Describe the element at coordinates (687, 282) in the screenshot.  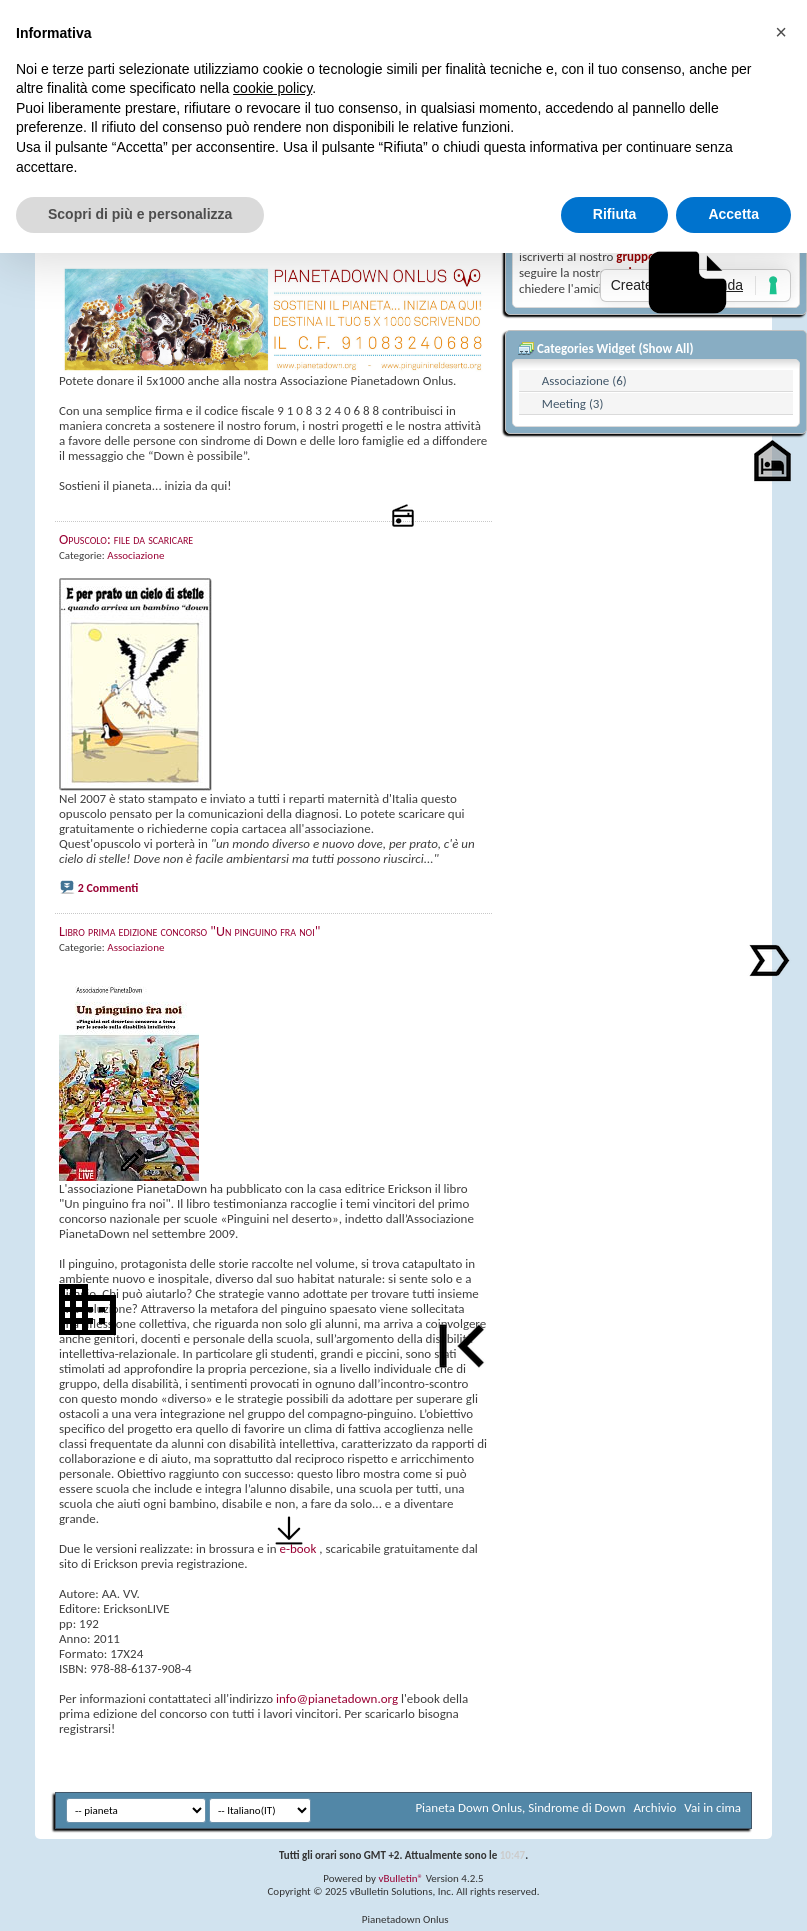
I see `view document in landscape orientation` at that location.